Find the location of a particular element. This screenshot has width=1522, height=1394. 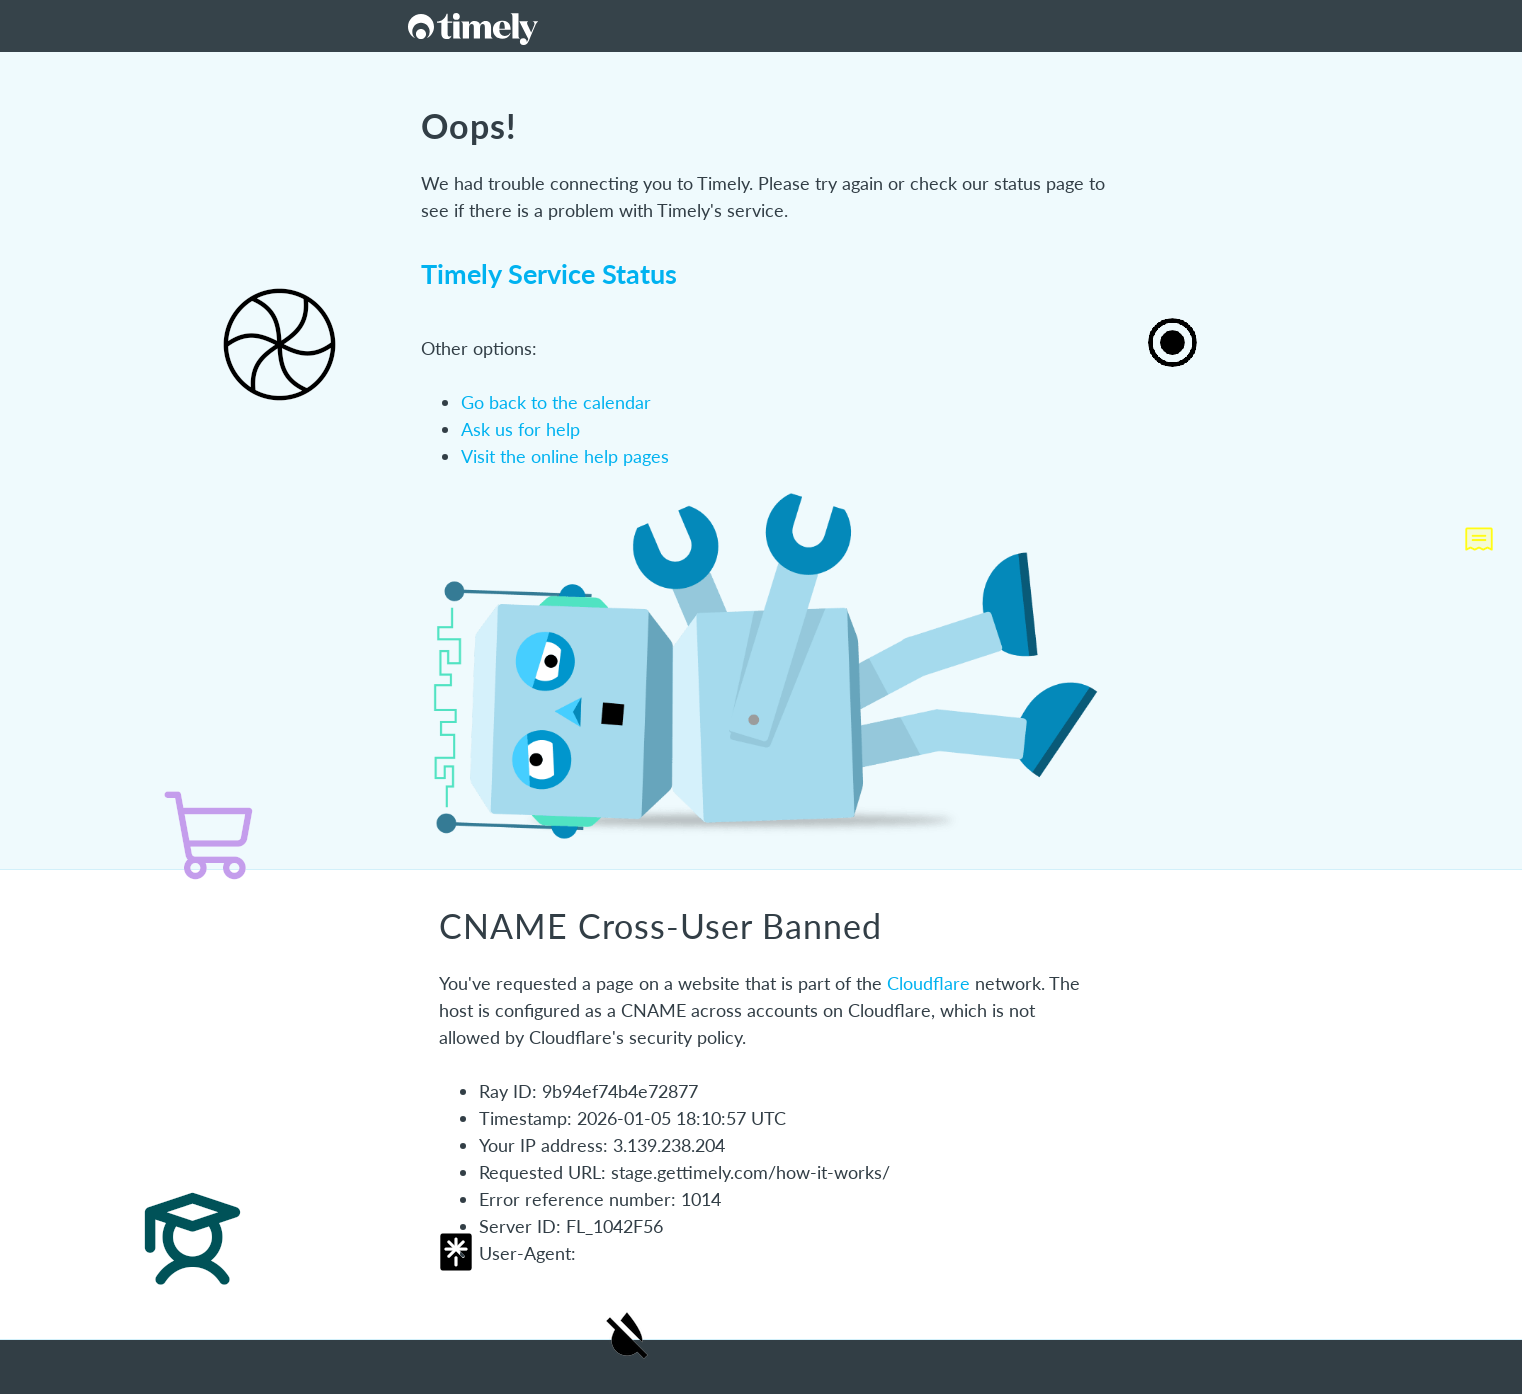

view your shopping cart is located at coordinates (210, 837).